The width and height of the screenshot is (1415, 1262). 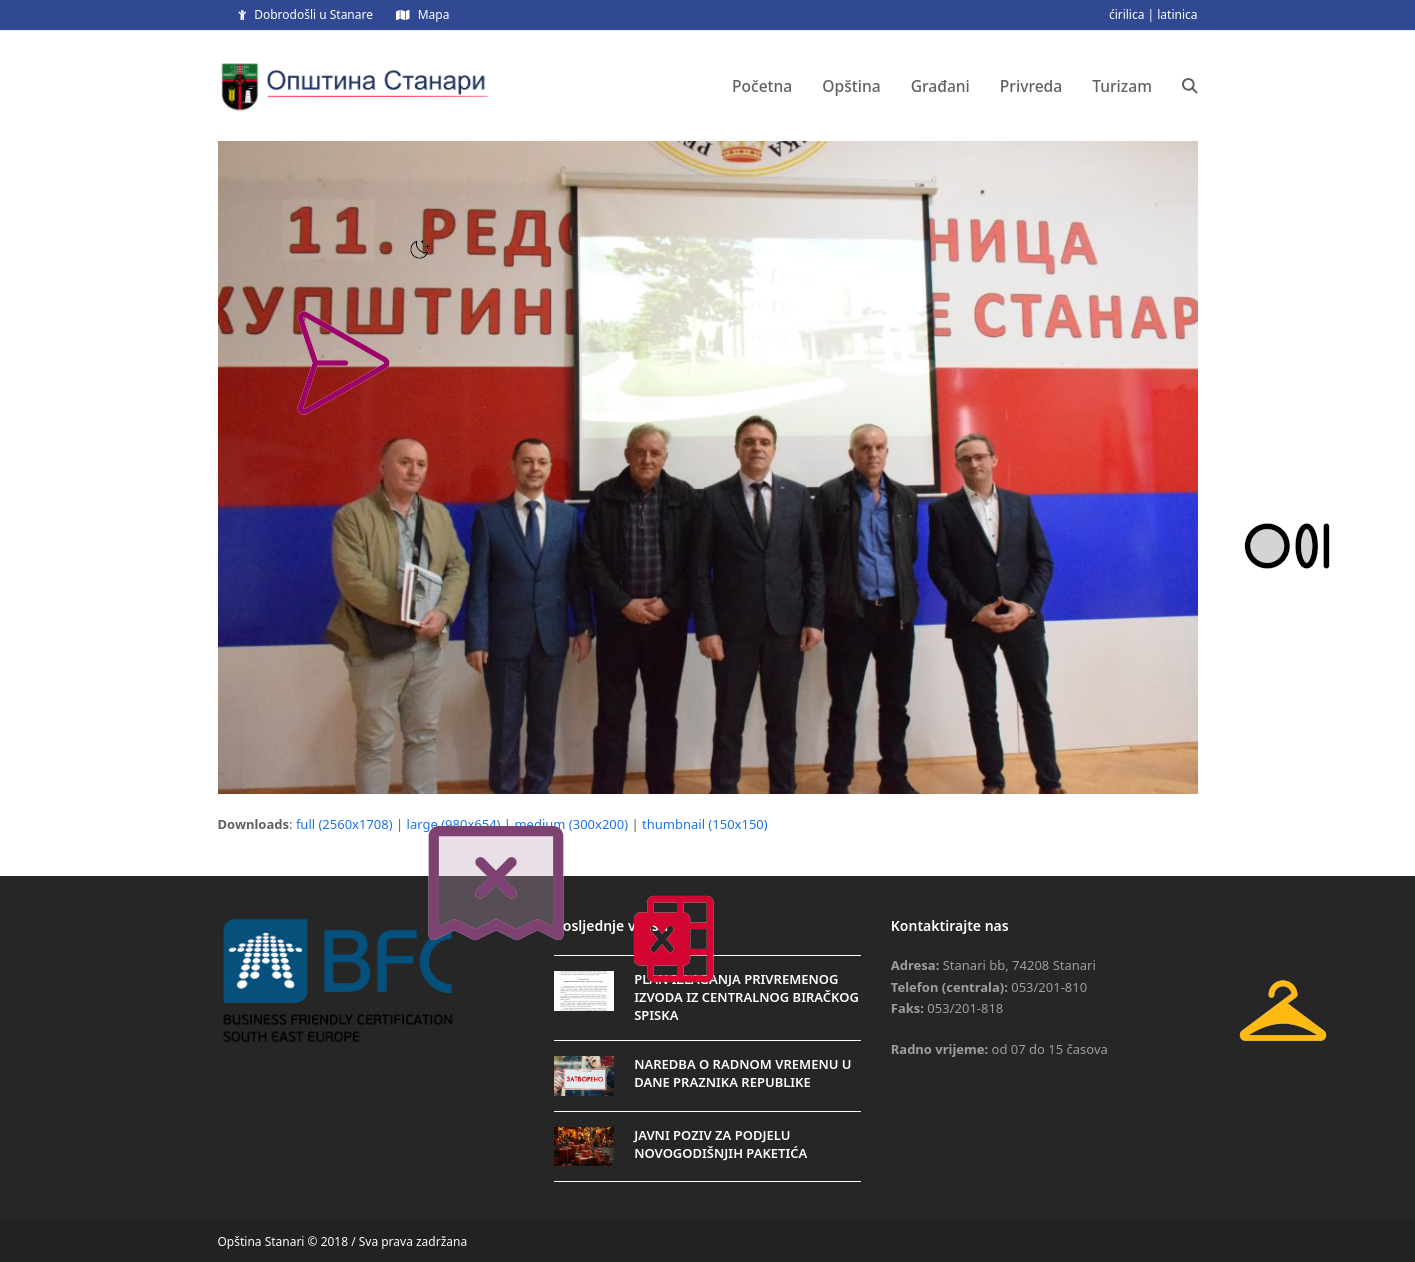 I want to click on send a message, so click(x=338, y=363).